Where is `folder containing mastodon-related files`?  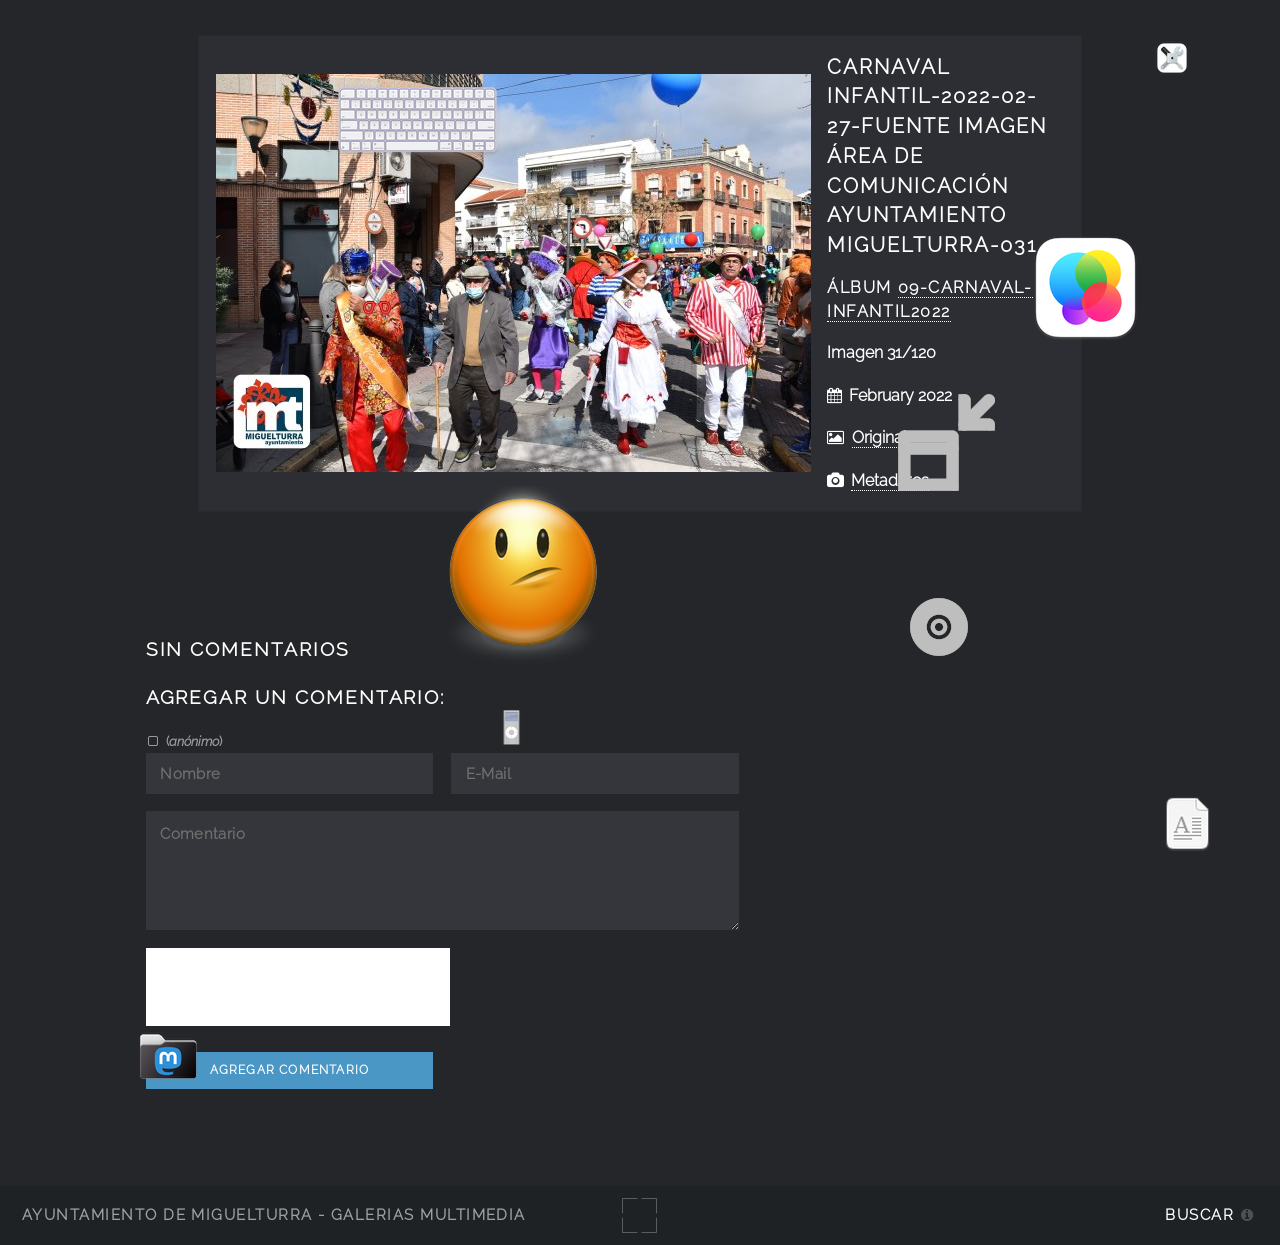 folder containing mastodon-related files is located at coordinates (168, 1058).